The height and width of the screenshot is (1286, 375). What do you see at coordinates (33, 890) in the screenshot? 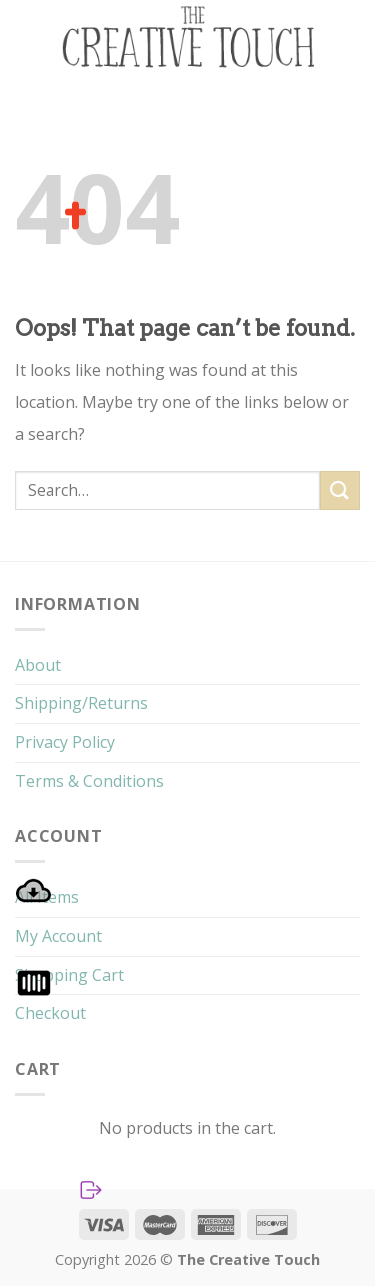
I see `download file from cloud storage` at bounding box center [33, 890].